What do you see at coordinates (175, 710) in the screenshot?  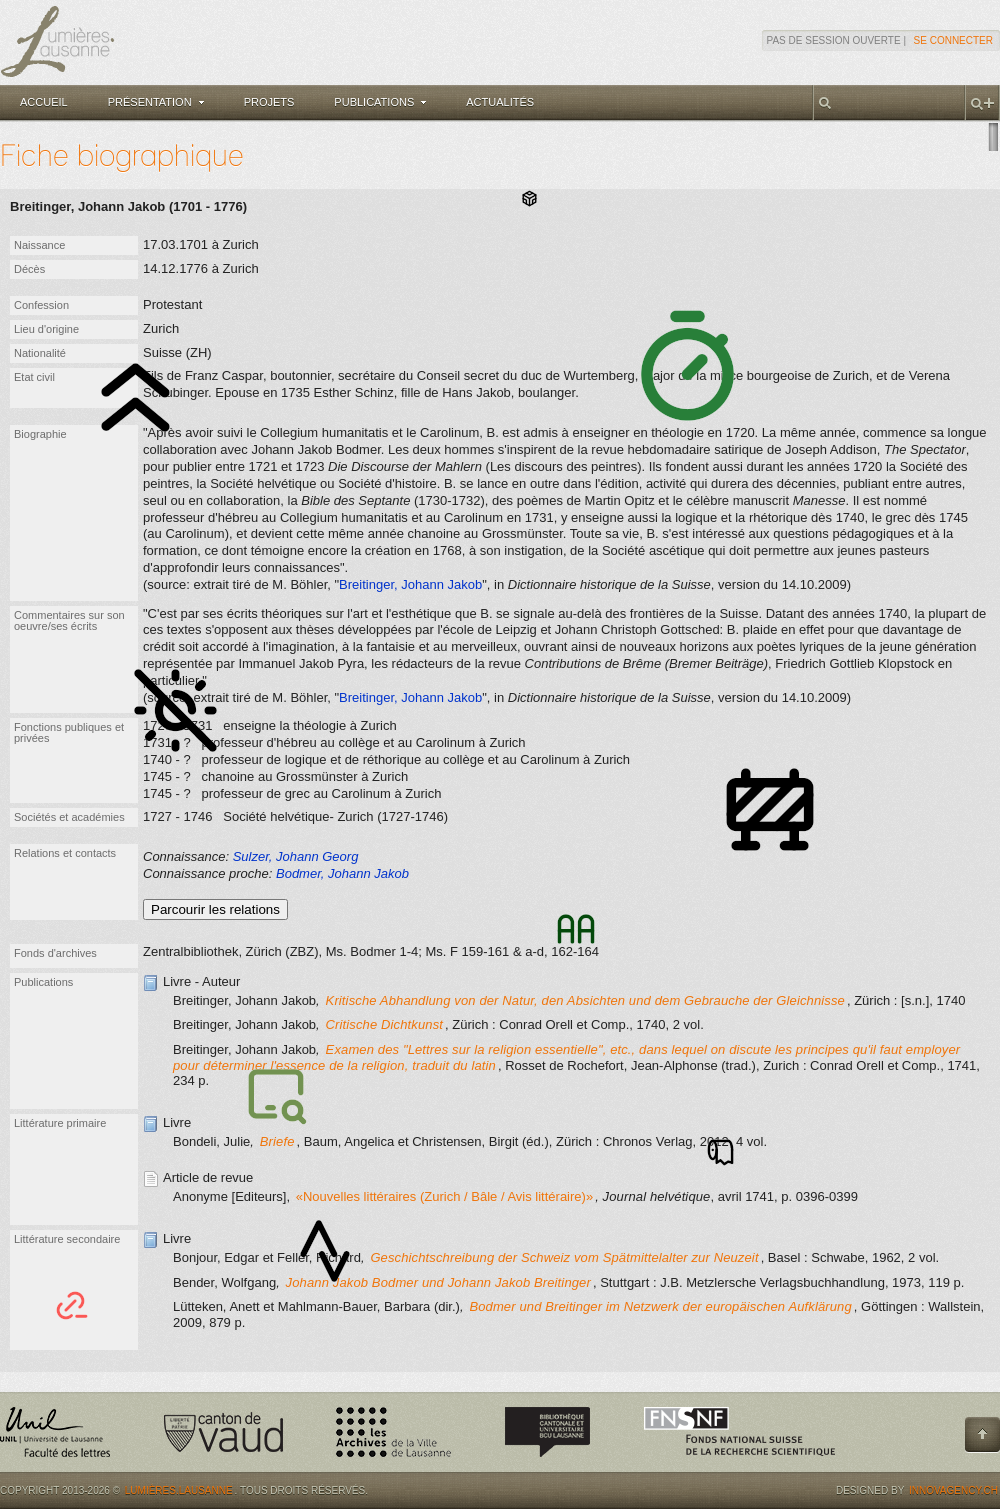 I see `disable light mode or brightness` at bounding box center [175, 710].